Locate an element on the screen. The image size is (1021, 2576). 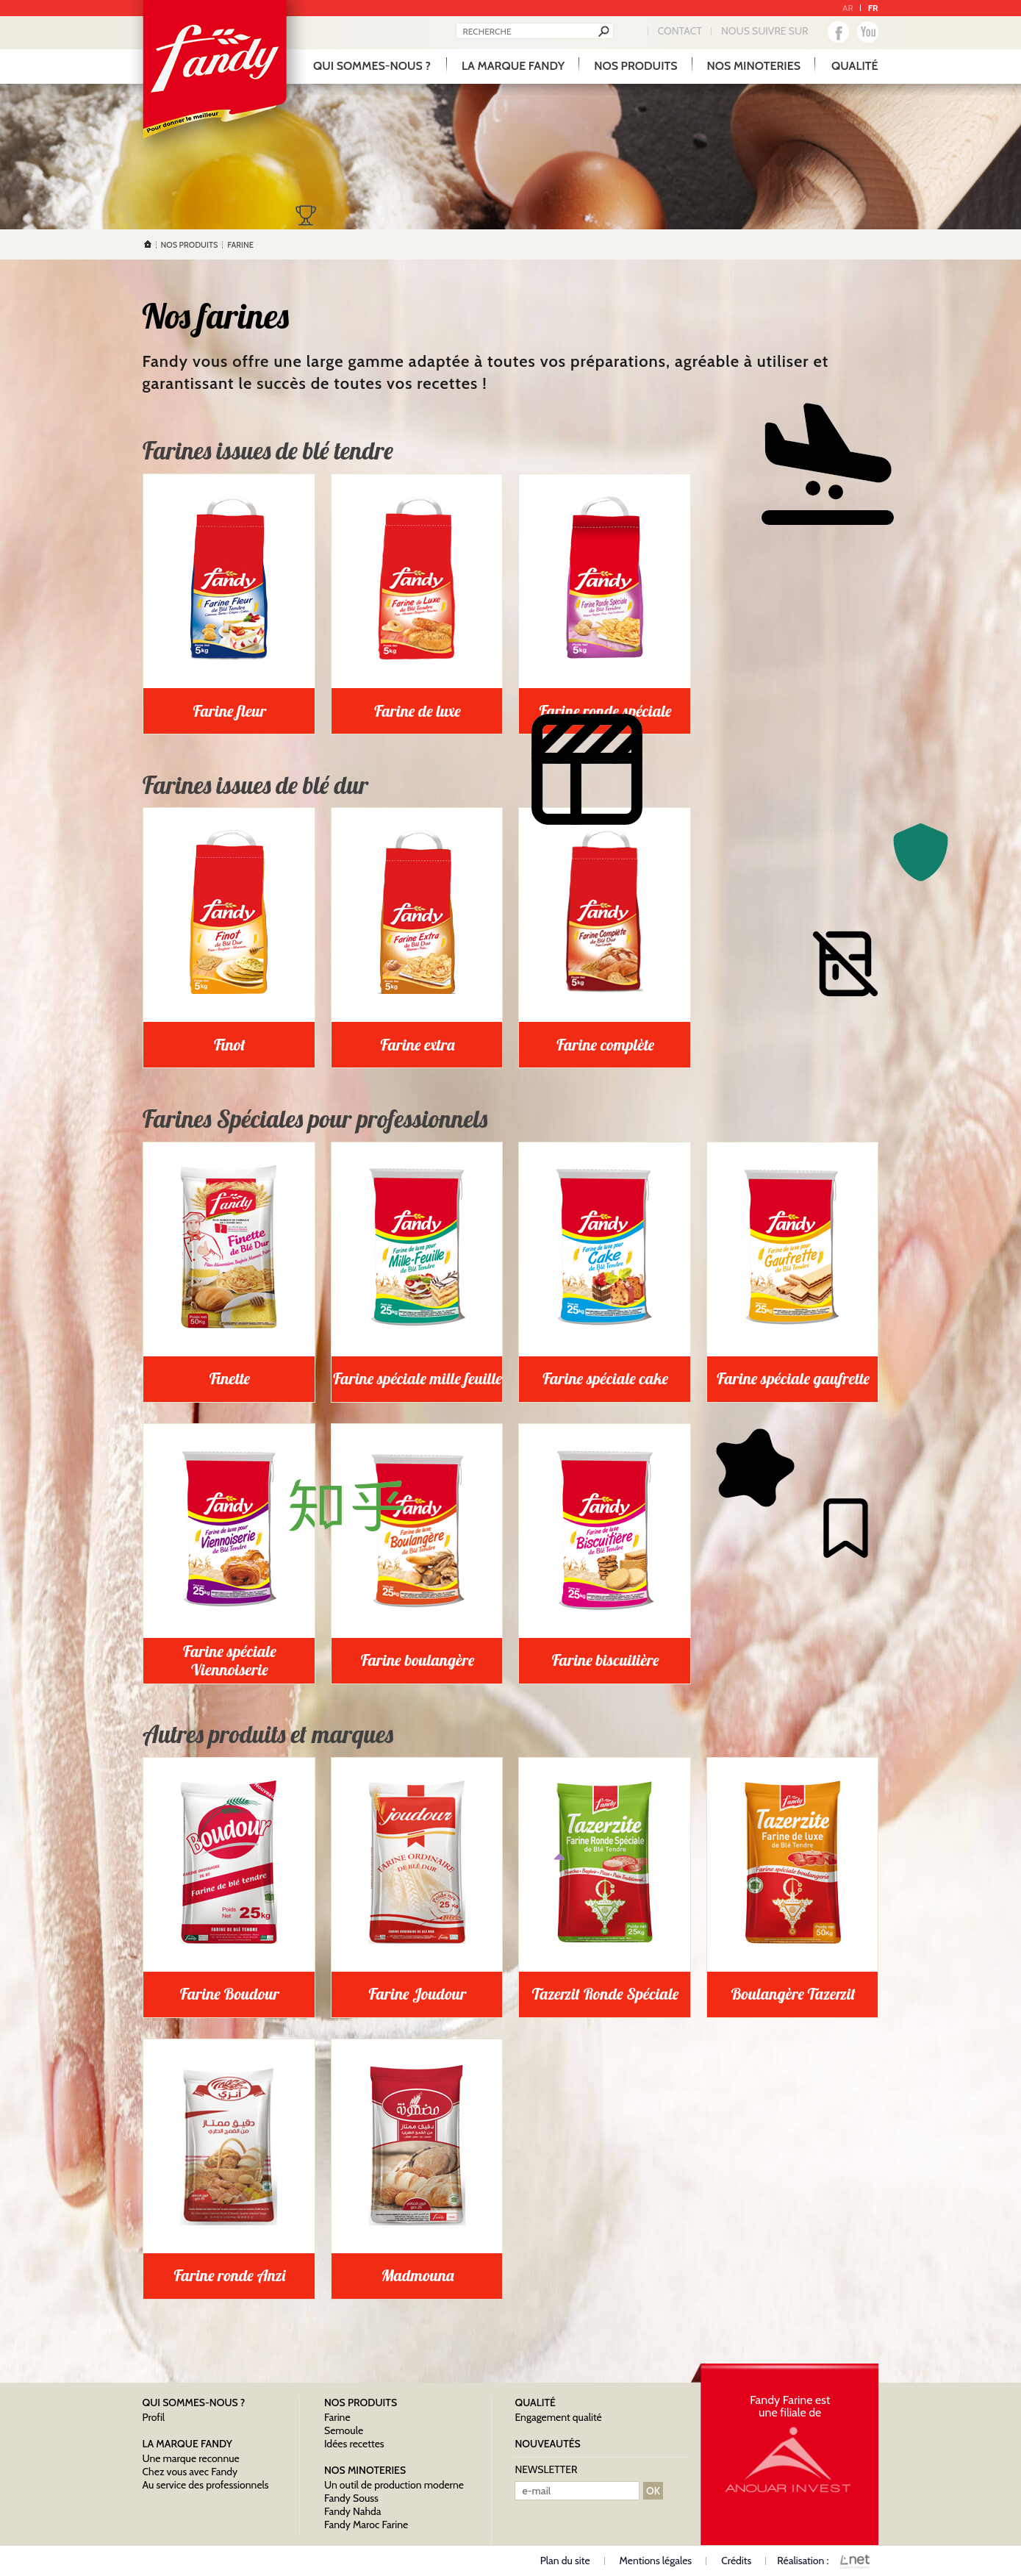
sort items in ascending order is located at coordinates (559, 1861).